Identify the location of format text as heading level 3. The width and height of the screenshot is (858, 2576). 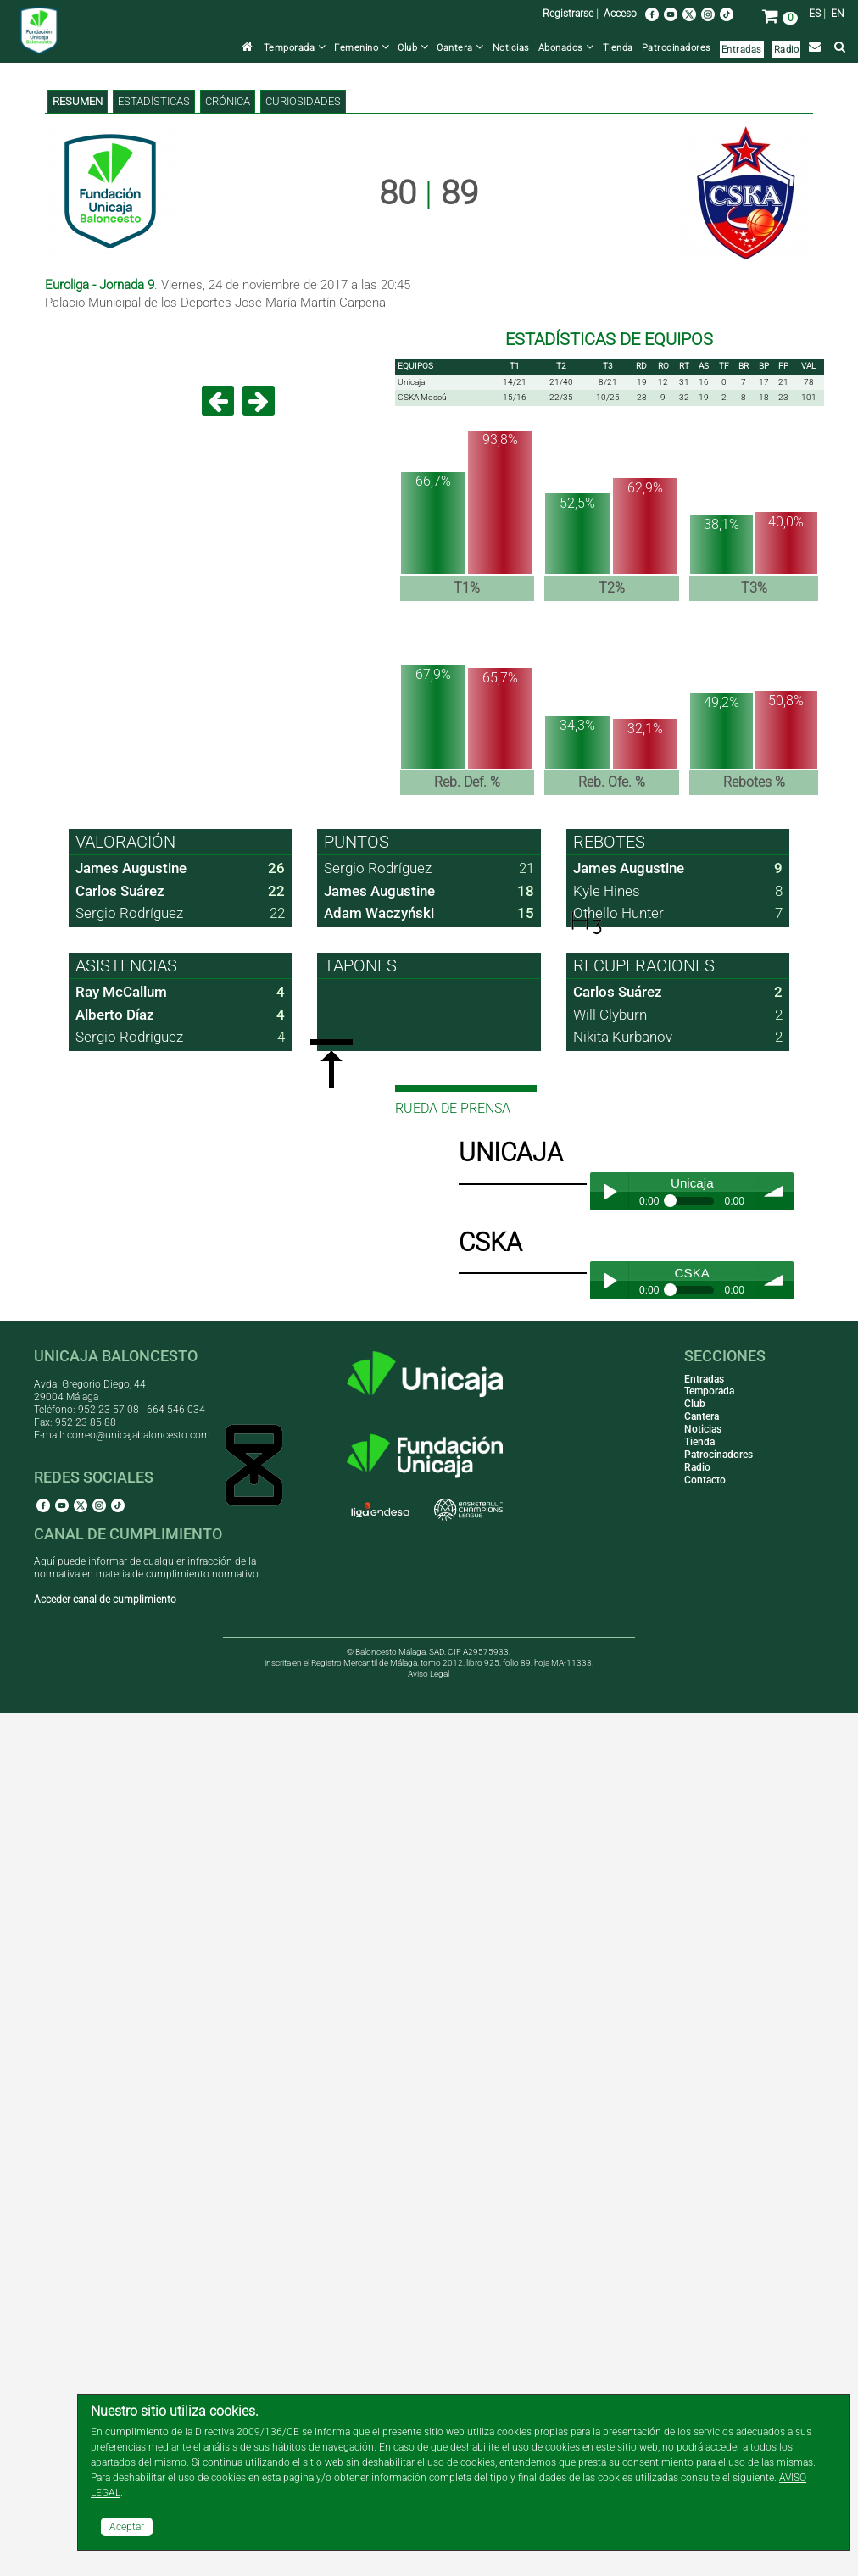
(585, 922).